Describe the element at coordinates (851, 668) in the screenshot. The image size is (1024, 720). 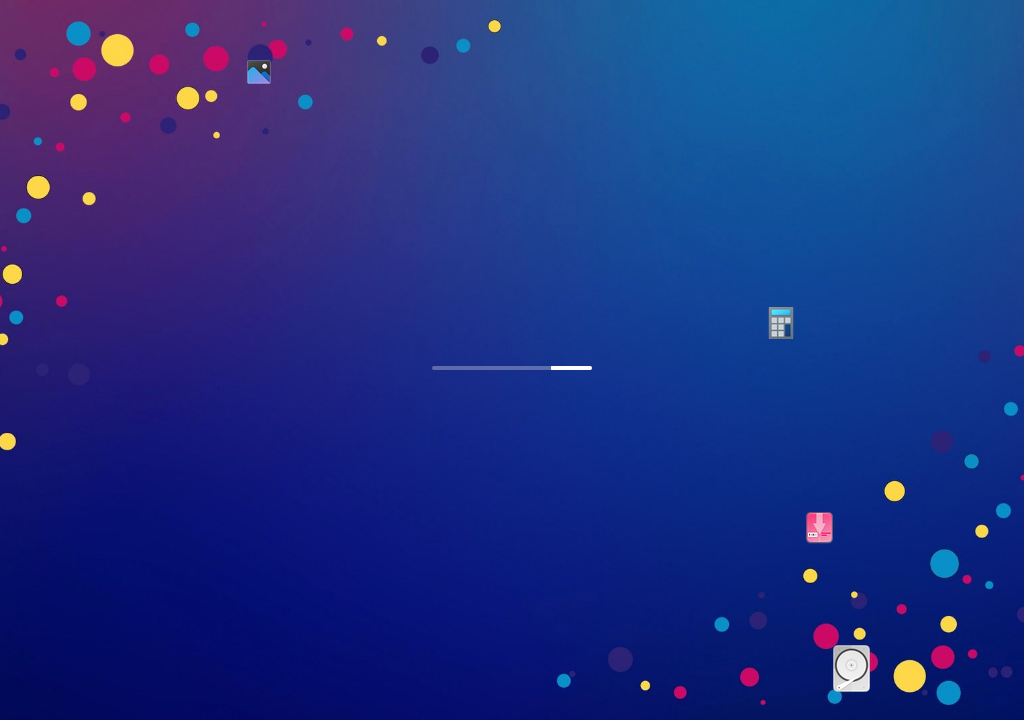
I see `open disk utility application` at that location.